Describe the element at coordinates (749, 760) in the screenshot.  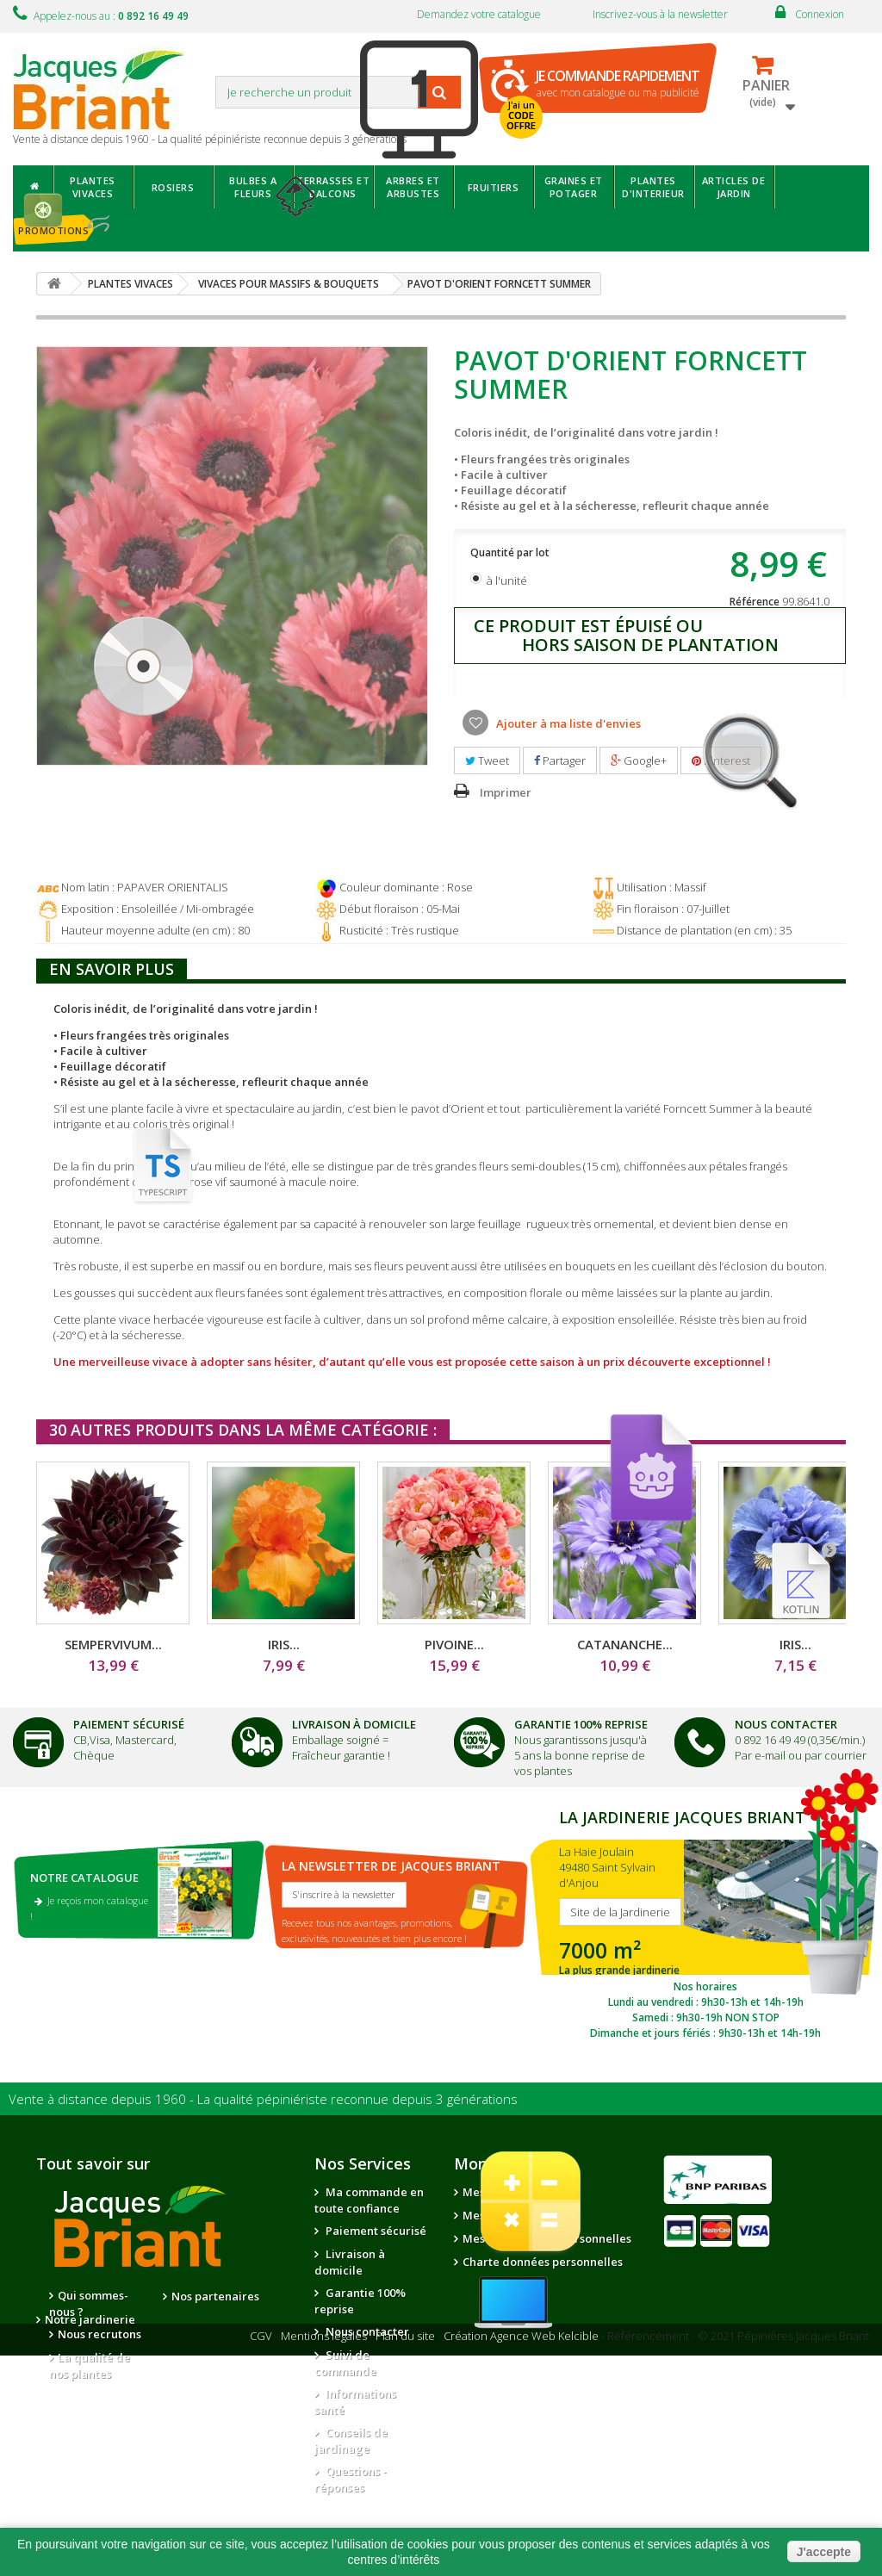
I see `open spotlight search preferences` at that location.